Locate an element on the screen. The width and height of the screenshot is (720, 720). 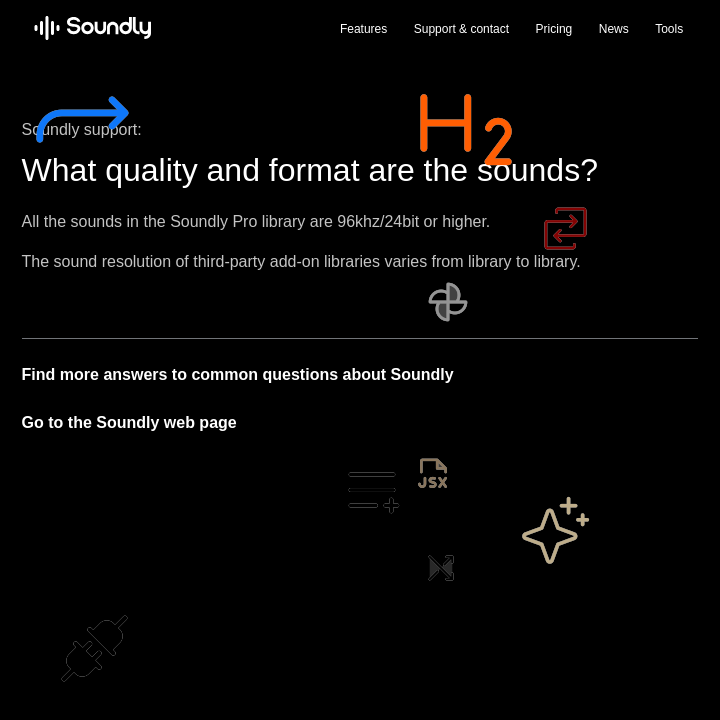
forward or share this item is located at coordinates (82, 119).